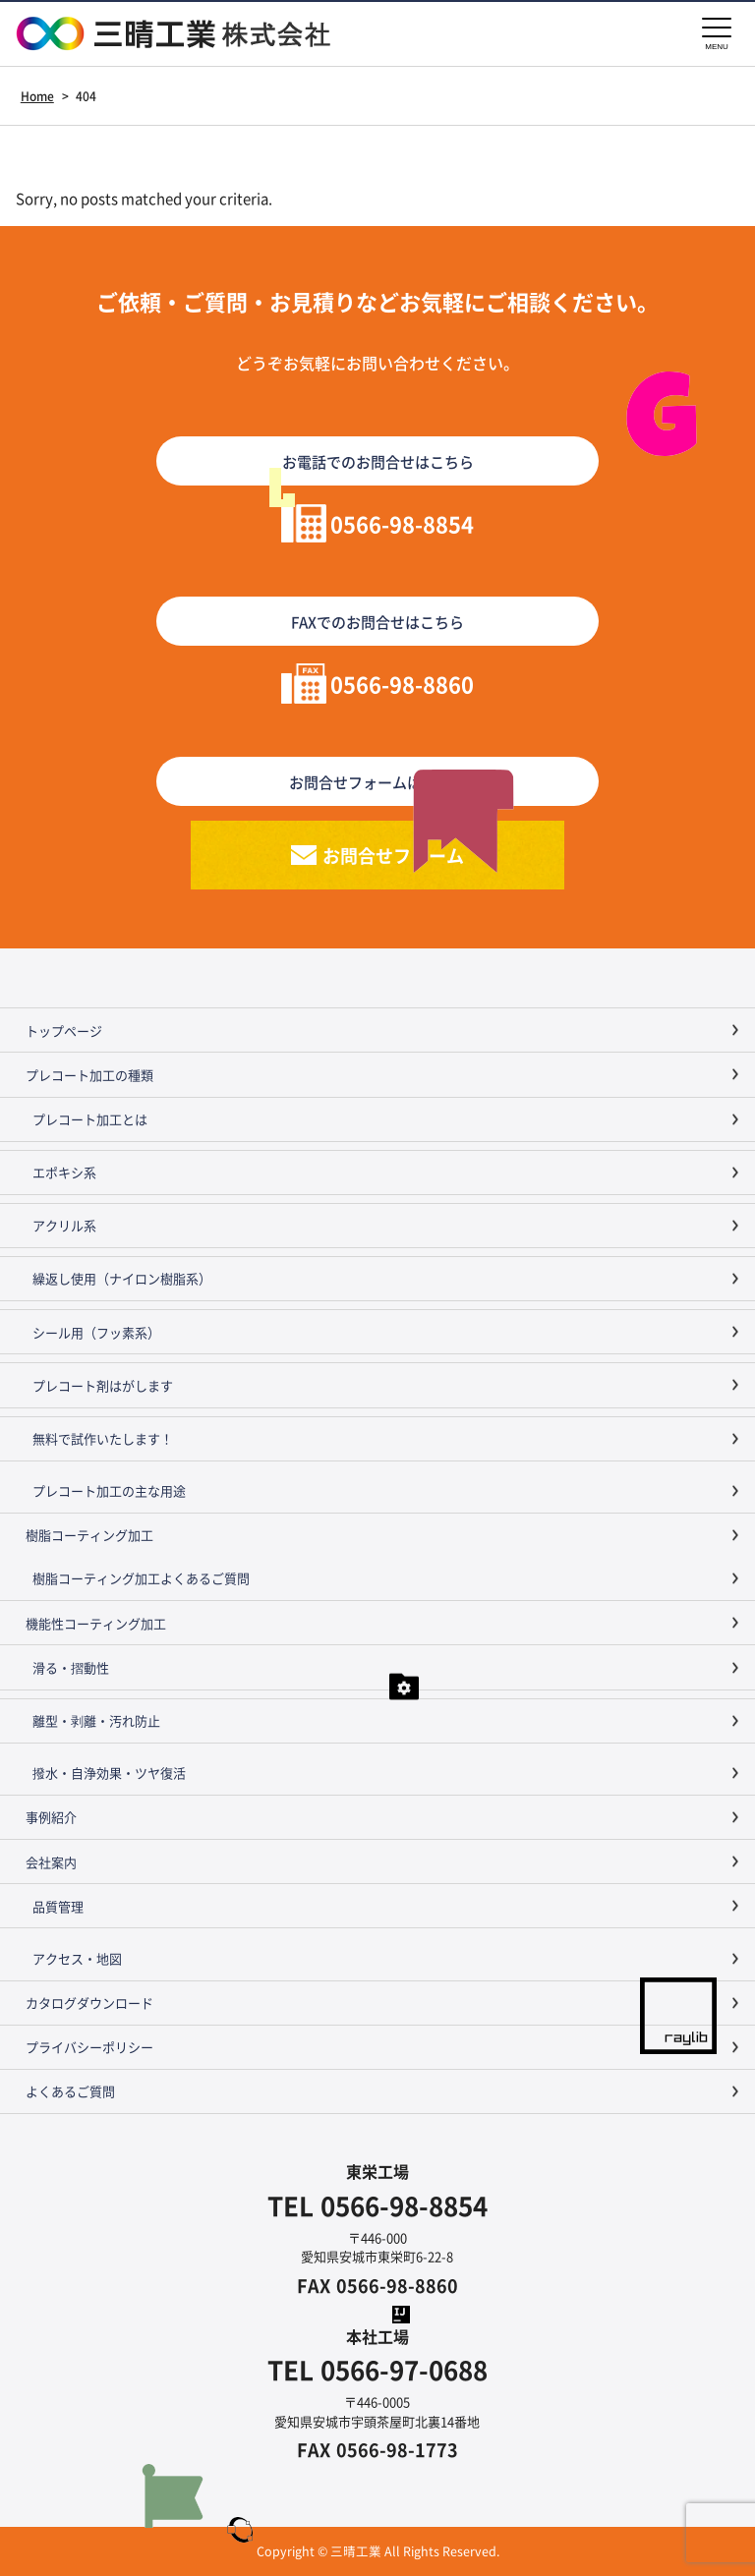 Image resolution: width=755 pixels, height=2576 pixels. What do you see at coordinates (172, 2495) in the screenshot?
I see `font awesome brand logo` at bounding box center [172, 2495].